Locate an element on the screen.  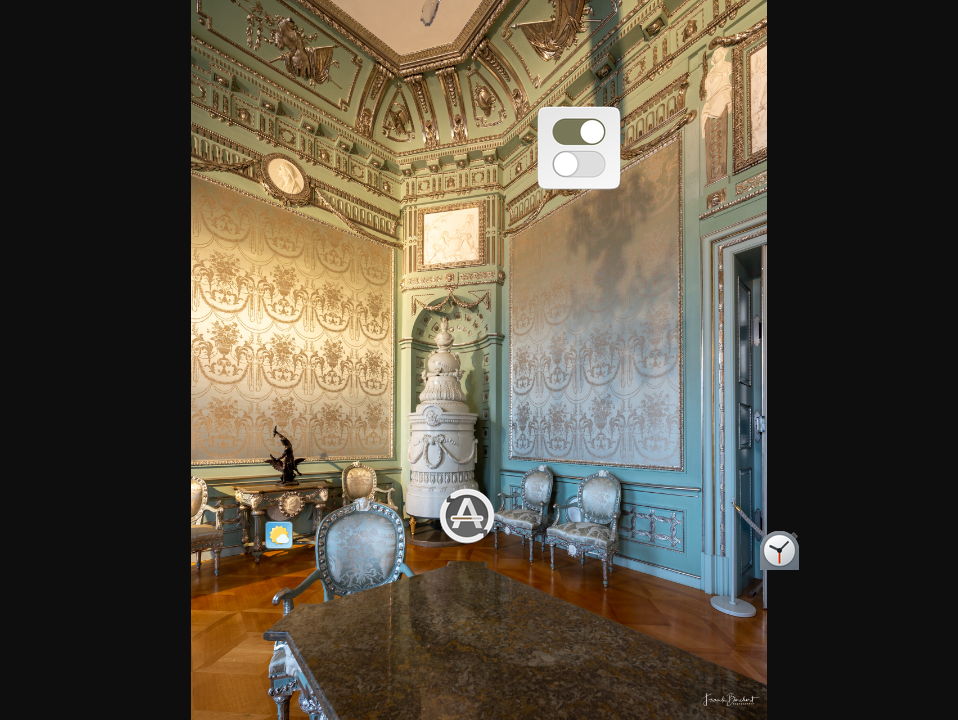
open the weather app is located at coordinates (279, 535).